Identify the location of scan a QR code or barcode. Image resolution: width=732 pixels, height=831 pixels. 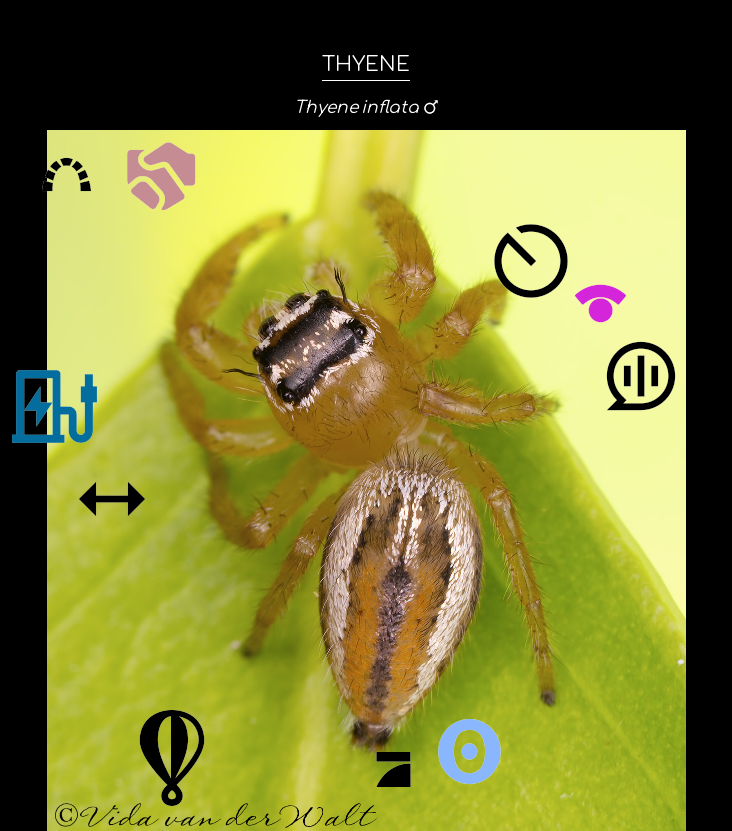
(531, 261).